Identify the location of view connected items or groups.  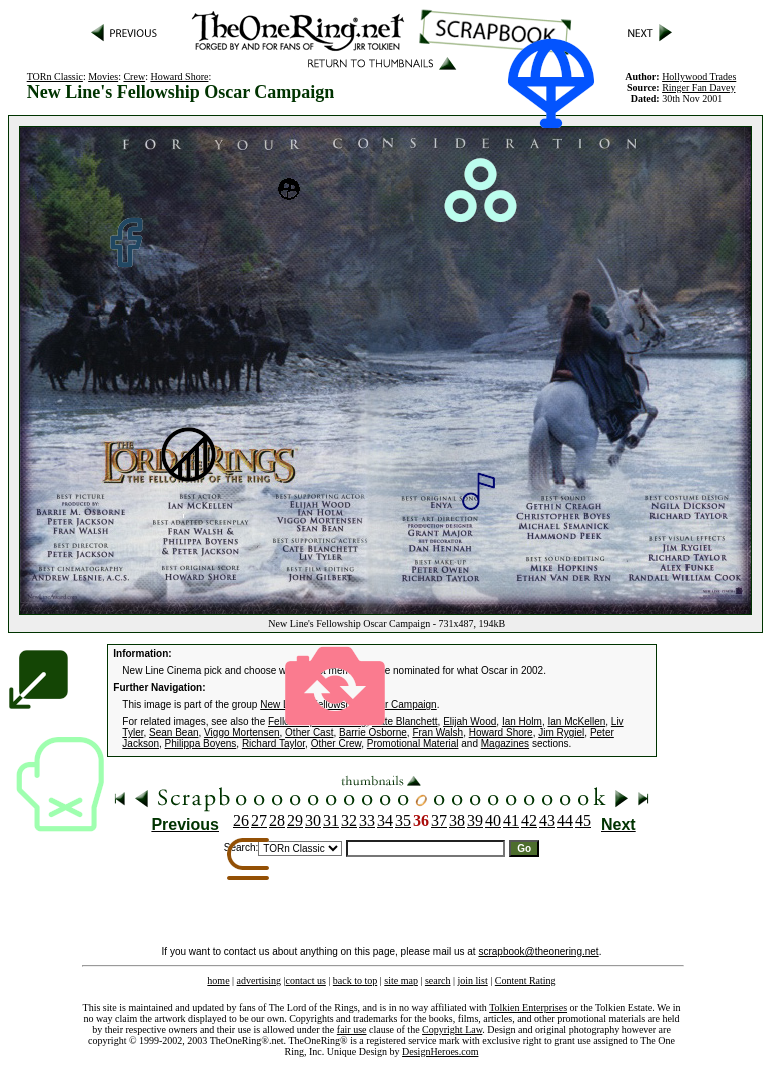
(480, 191).